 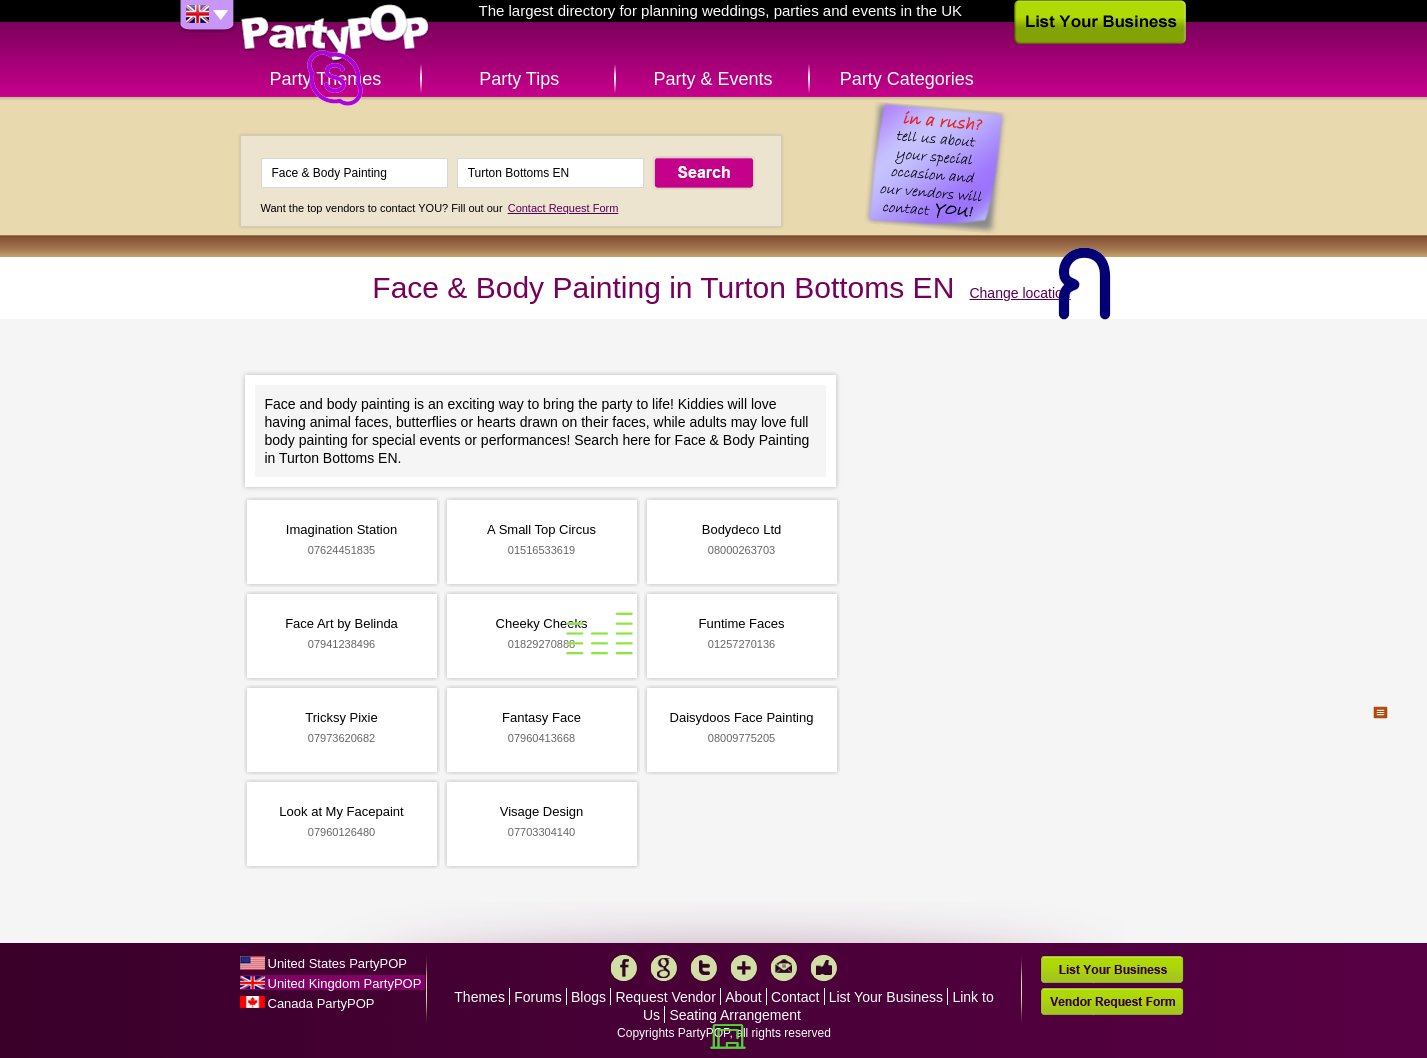 I want to click on view article or document content, so click(x=1380, y=712).